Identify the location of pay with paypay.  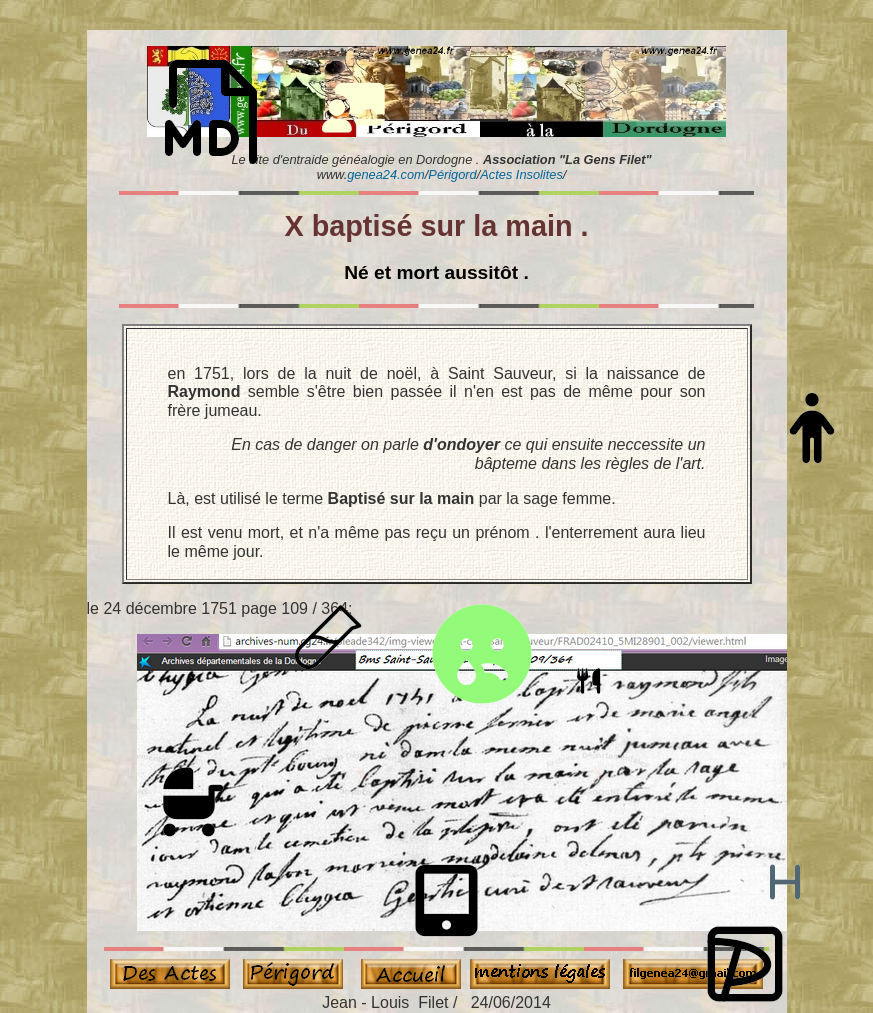
(745, 964).